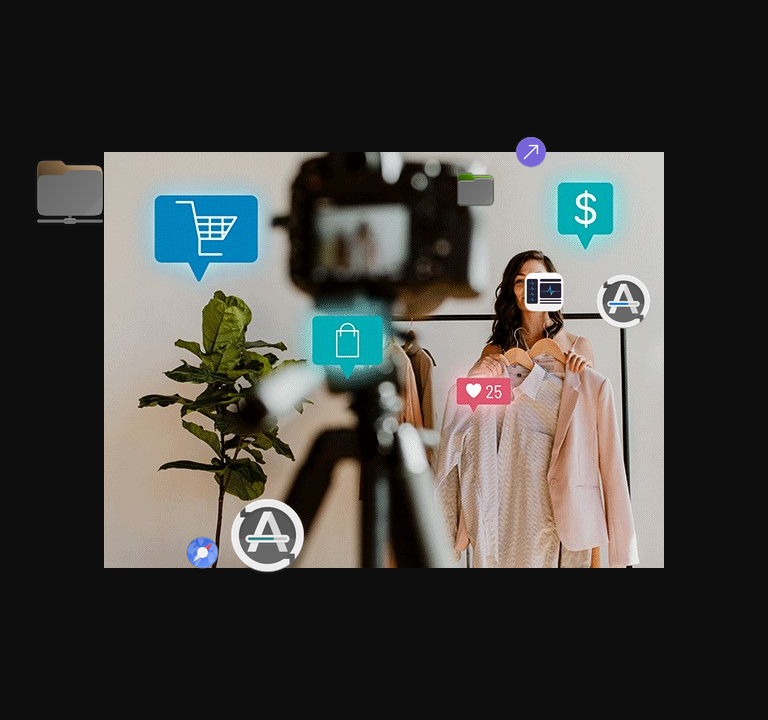 The height and width of the screenshot is (720, 768). What do you see at coordinates (544, 292) in the screenshot?
I see `open mission center system monitor` at bounding box center [544, 292].